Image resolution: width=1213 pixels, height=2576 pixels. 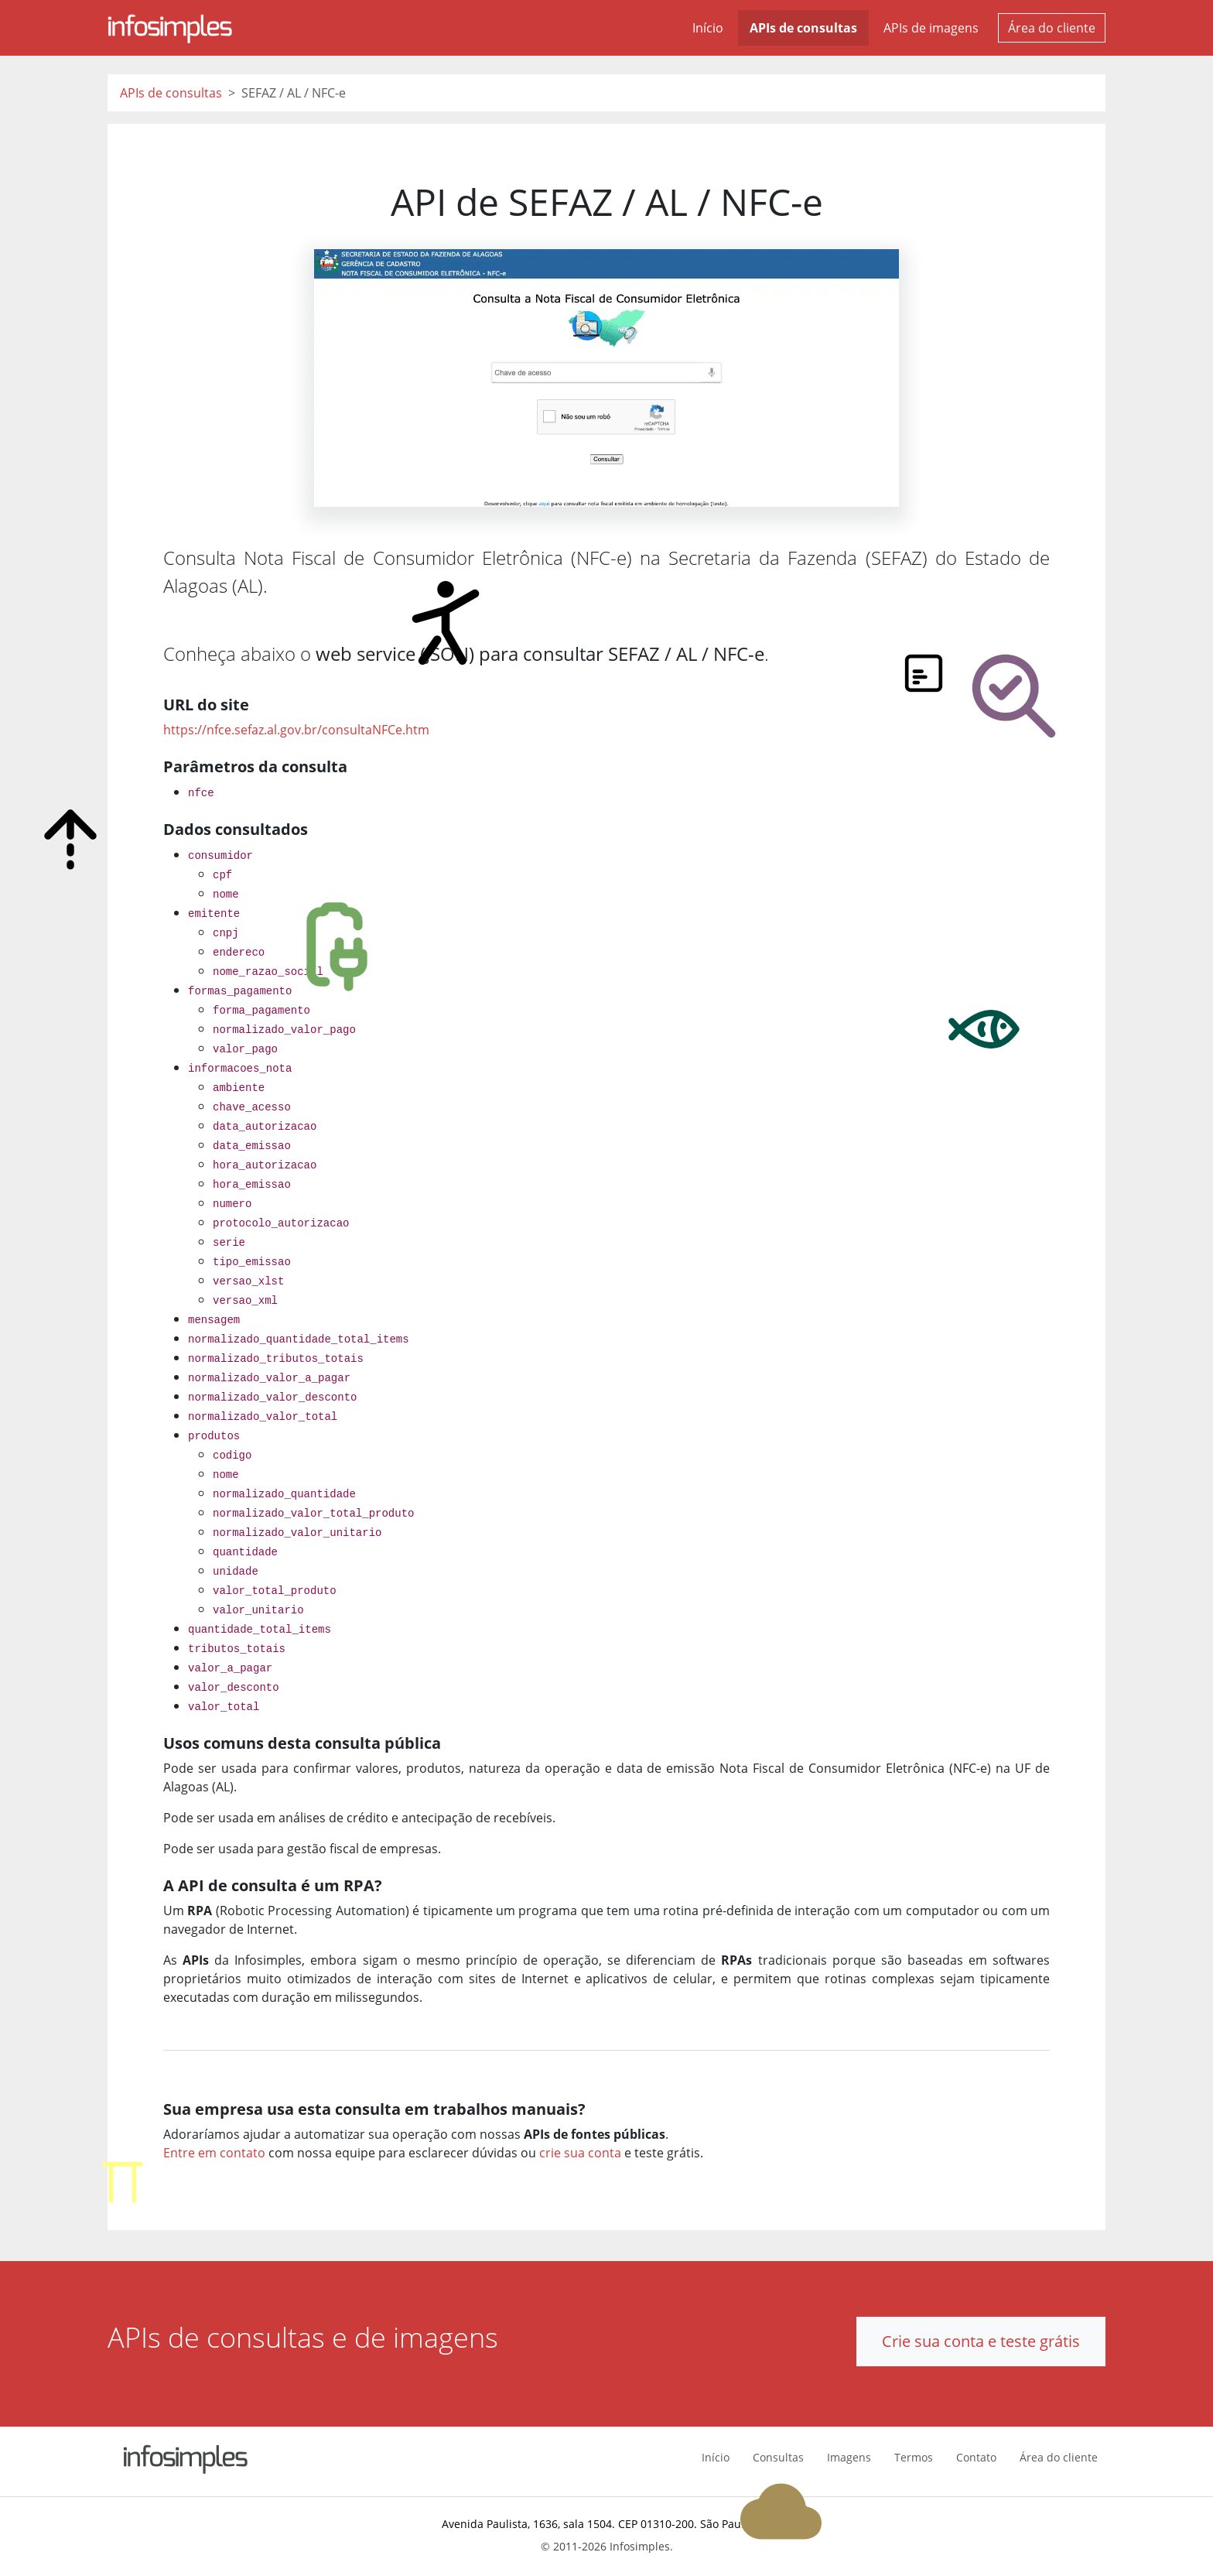 I want to click on upload in progress or pending, so click(x=70, y=840).